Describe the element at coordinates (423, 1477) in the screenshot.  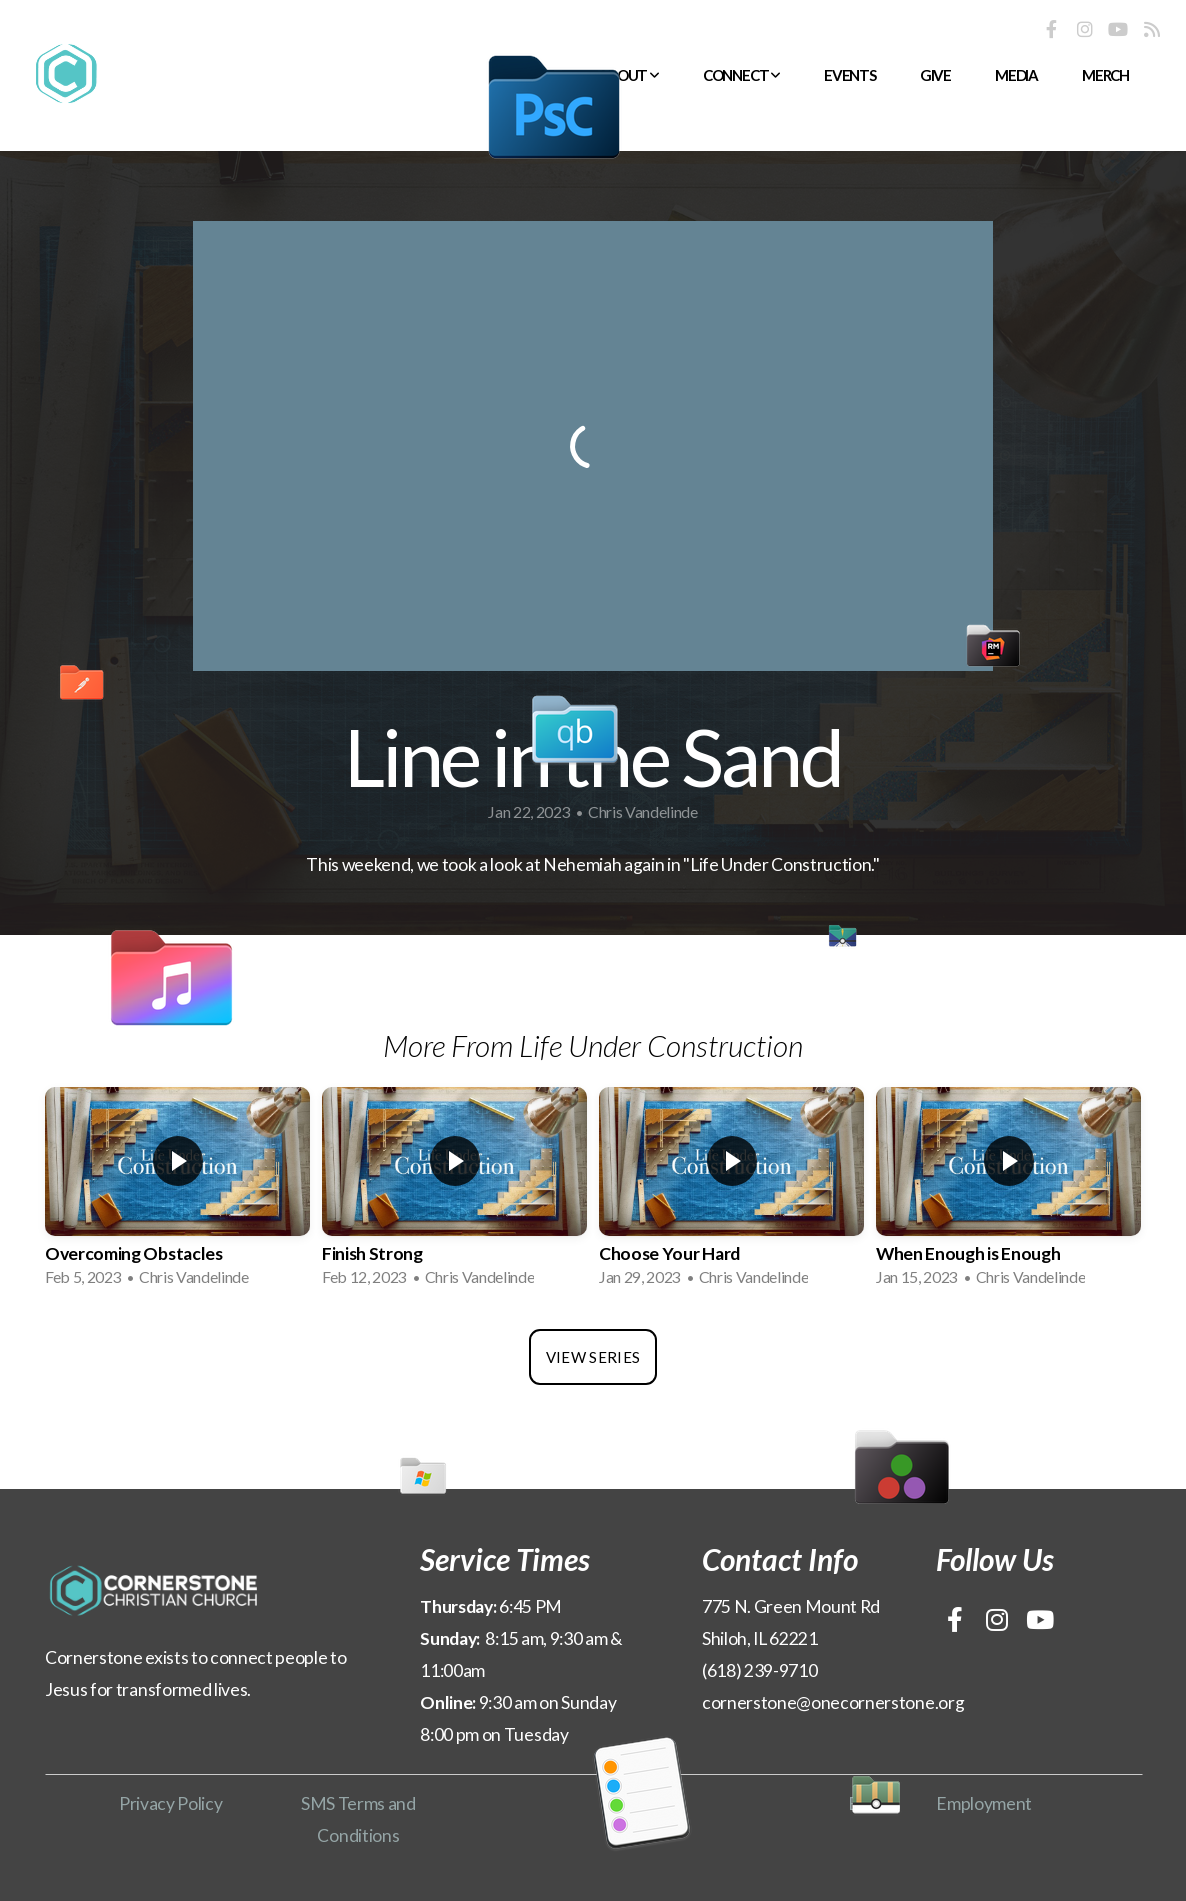
I see `open windows 7 system files folder` at that location.